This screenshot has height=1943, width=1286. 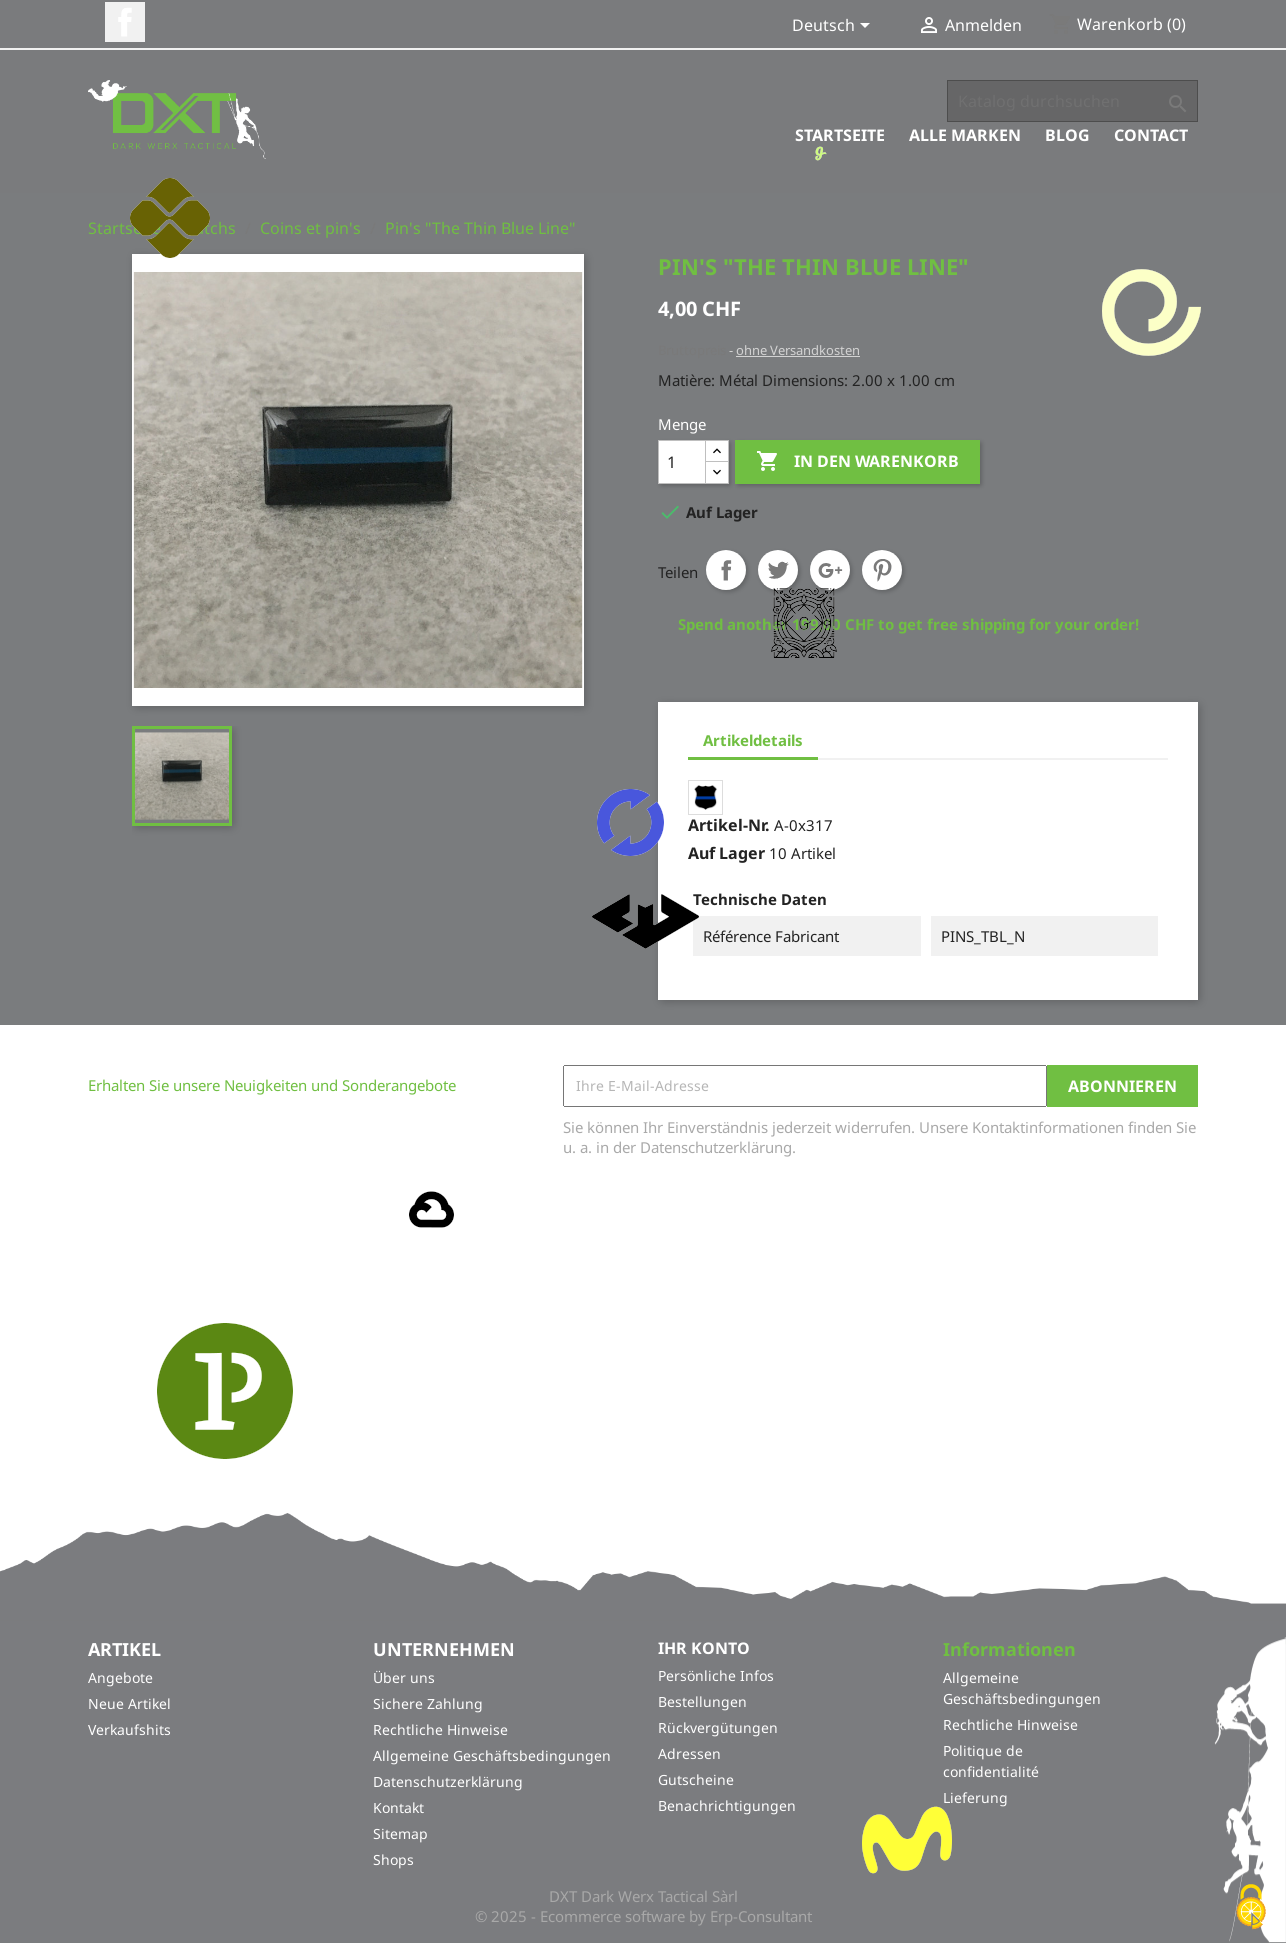 What do you see at coordinates (225, 1391) in the screenshot?
I see `Processing Foundation logo` at bounding box center [225, 1391].